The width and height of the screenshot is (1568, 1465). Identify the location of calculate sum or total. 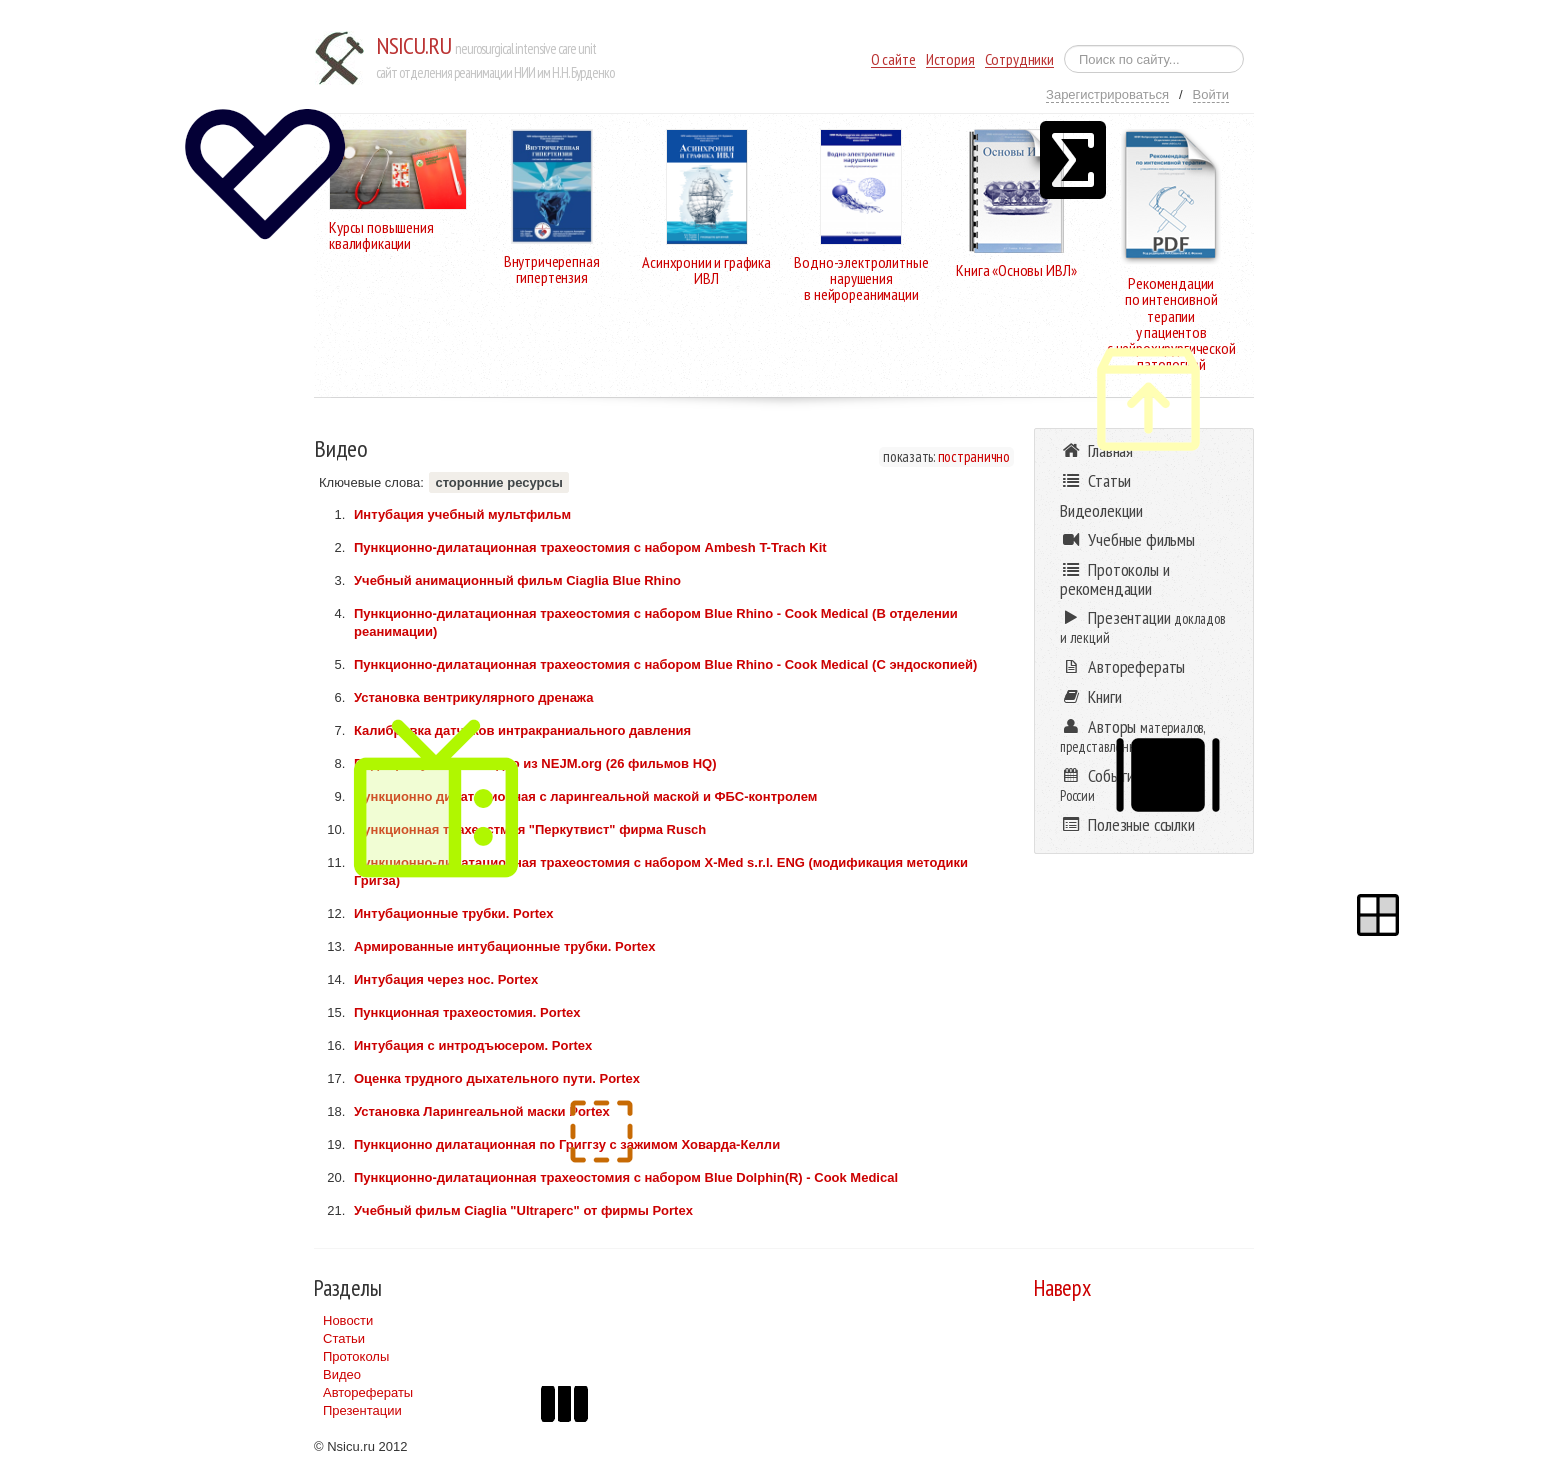
(1073, 160).